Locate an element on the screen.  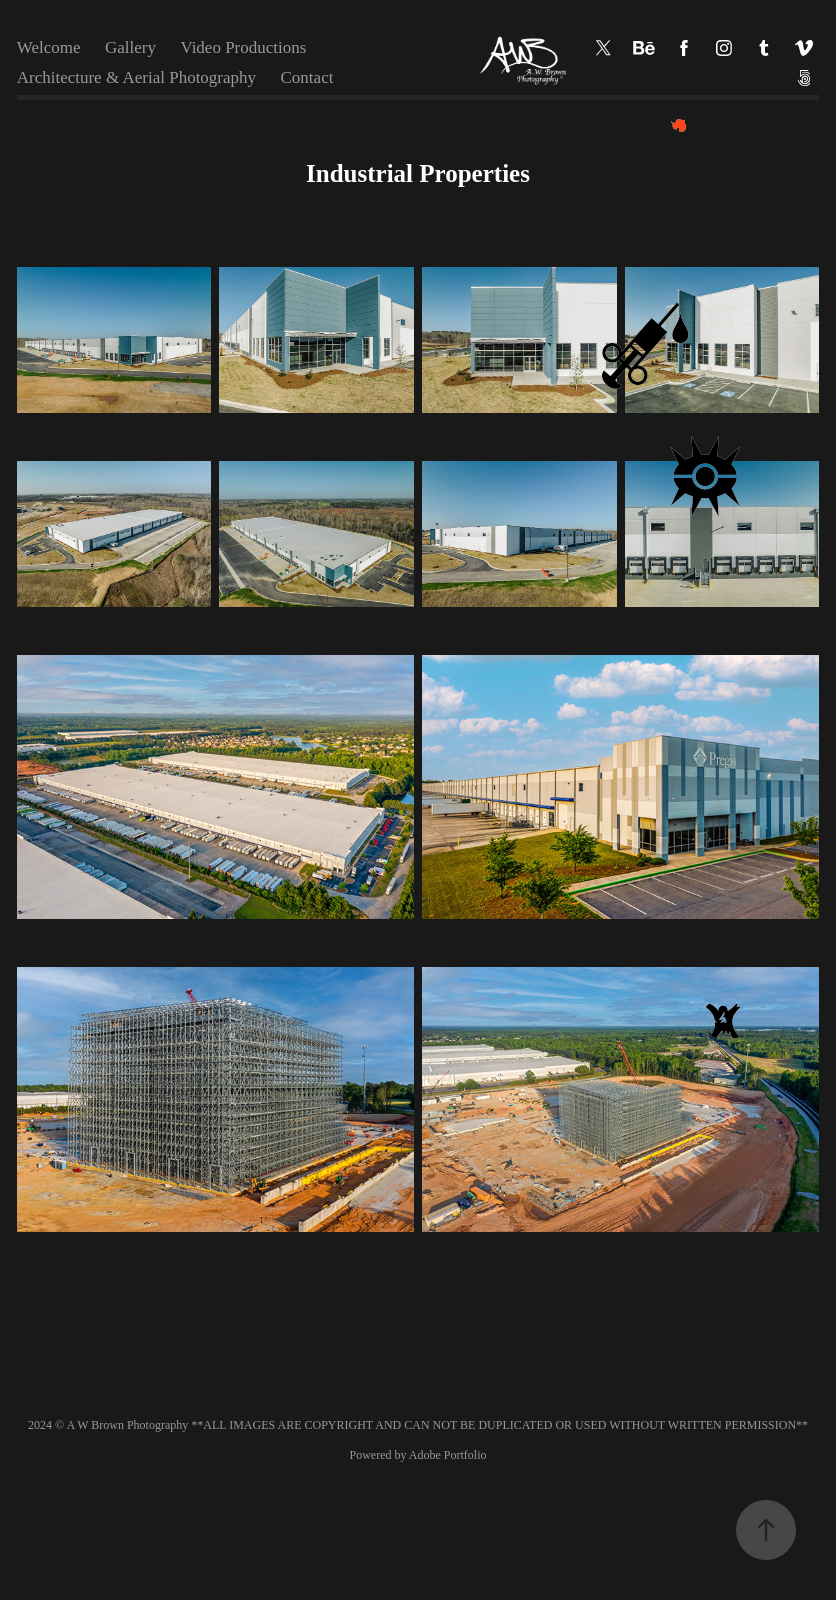
select animal hide material or resource is located at coordinates (723, 1021).